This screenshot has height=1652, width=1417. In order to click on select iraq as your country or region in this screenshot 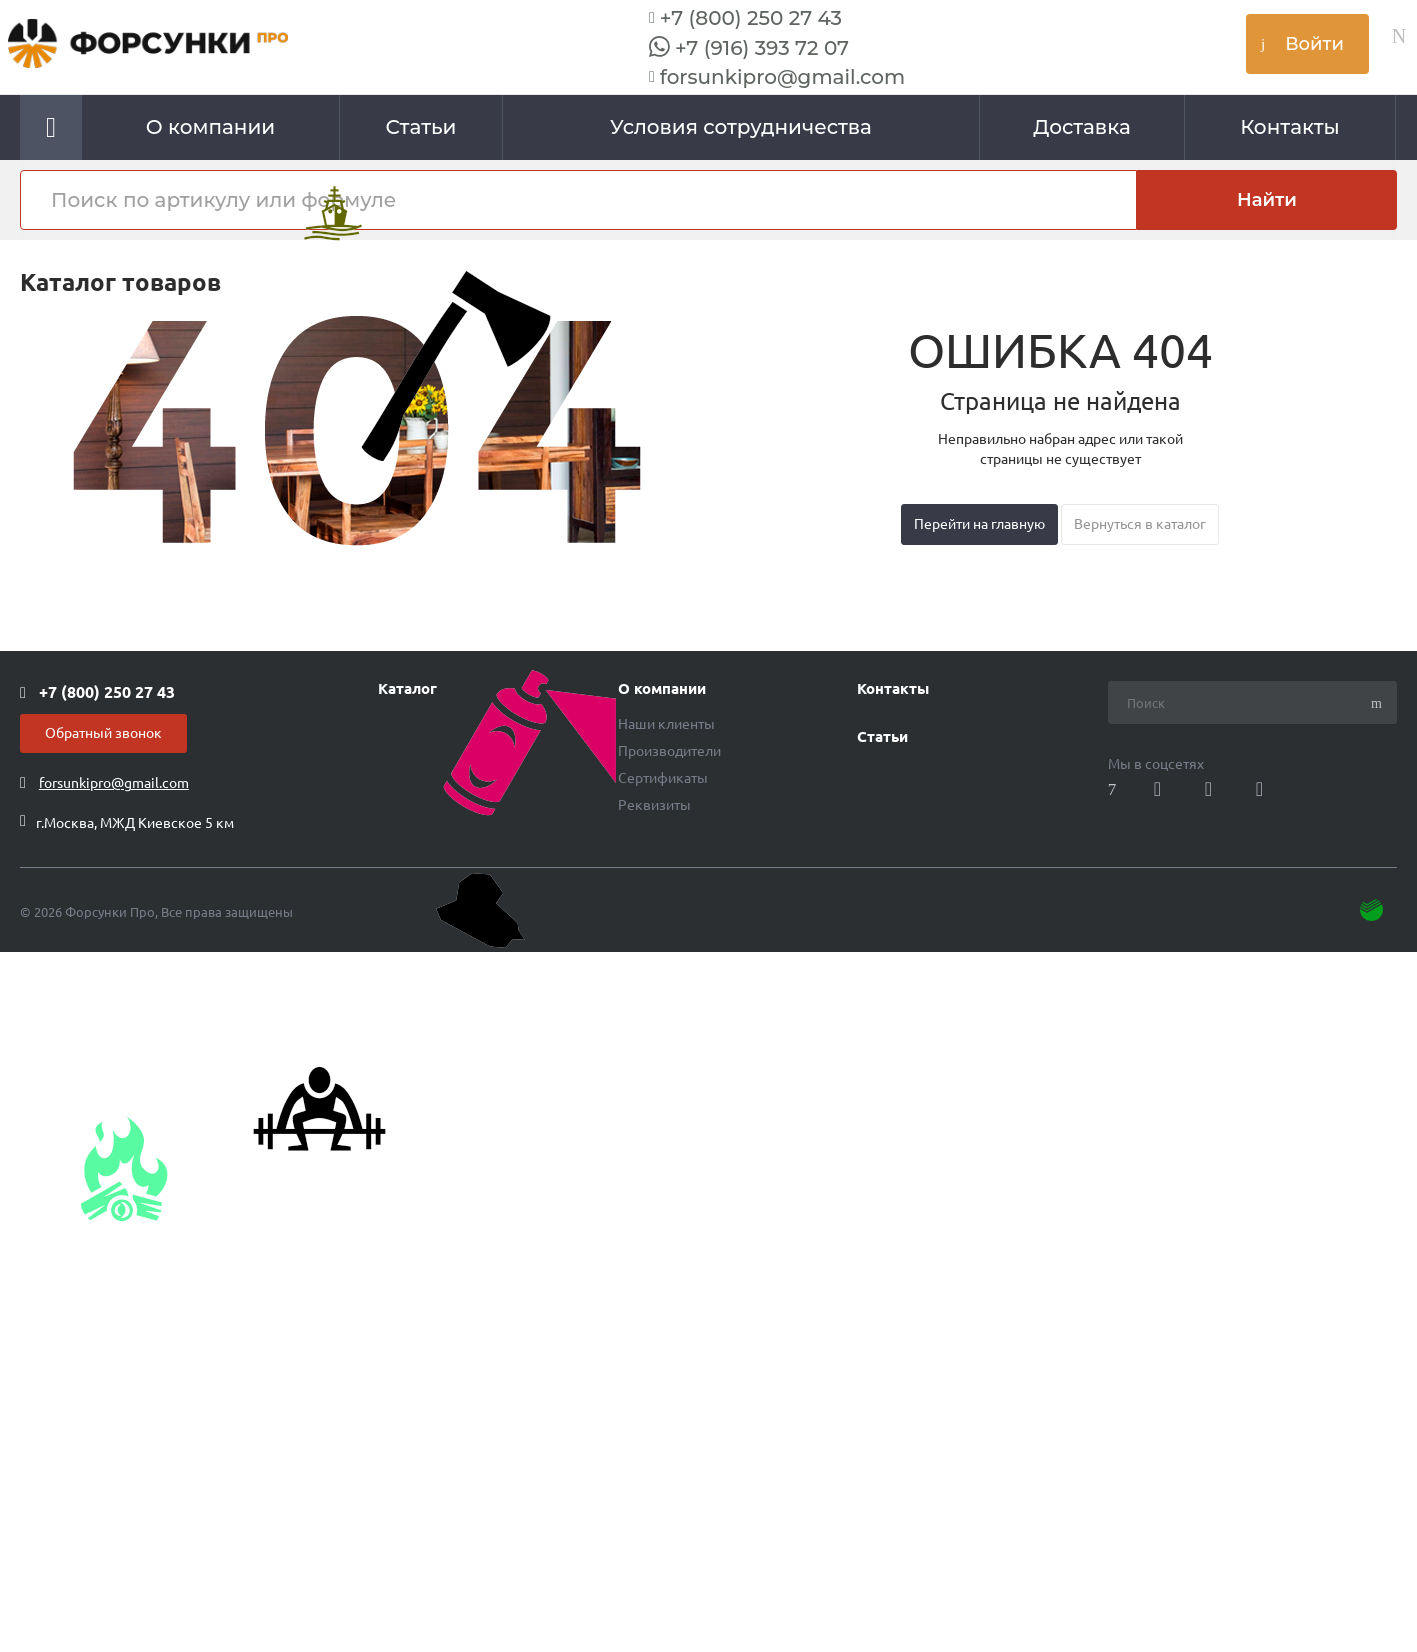, I will do `click(480, 910)`.